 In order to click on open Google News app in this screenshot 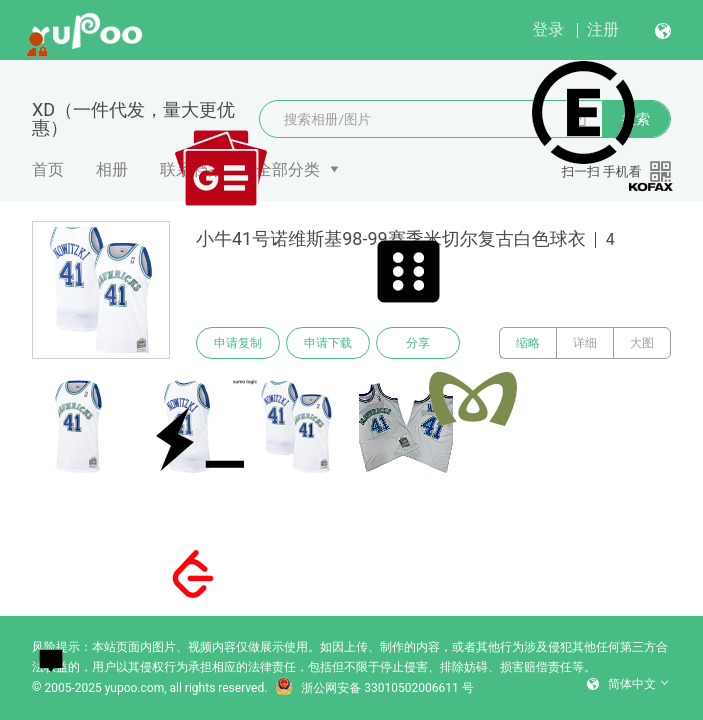, I will do `click(221, 168)`.